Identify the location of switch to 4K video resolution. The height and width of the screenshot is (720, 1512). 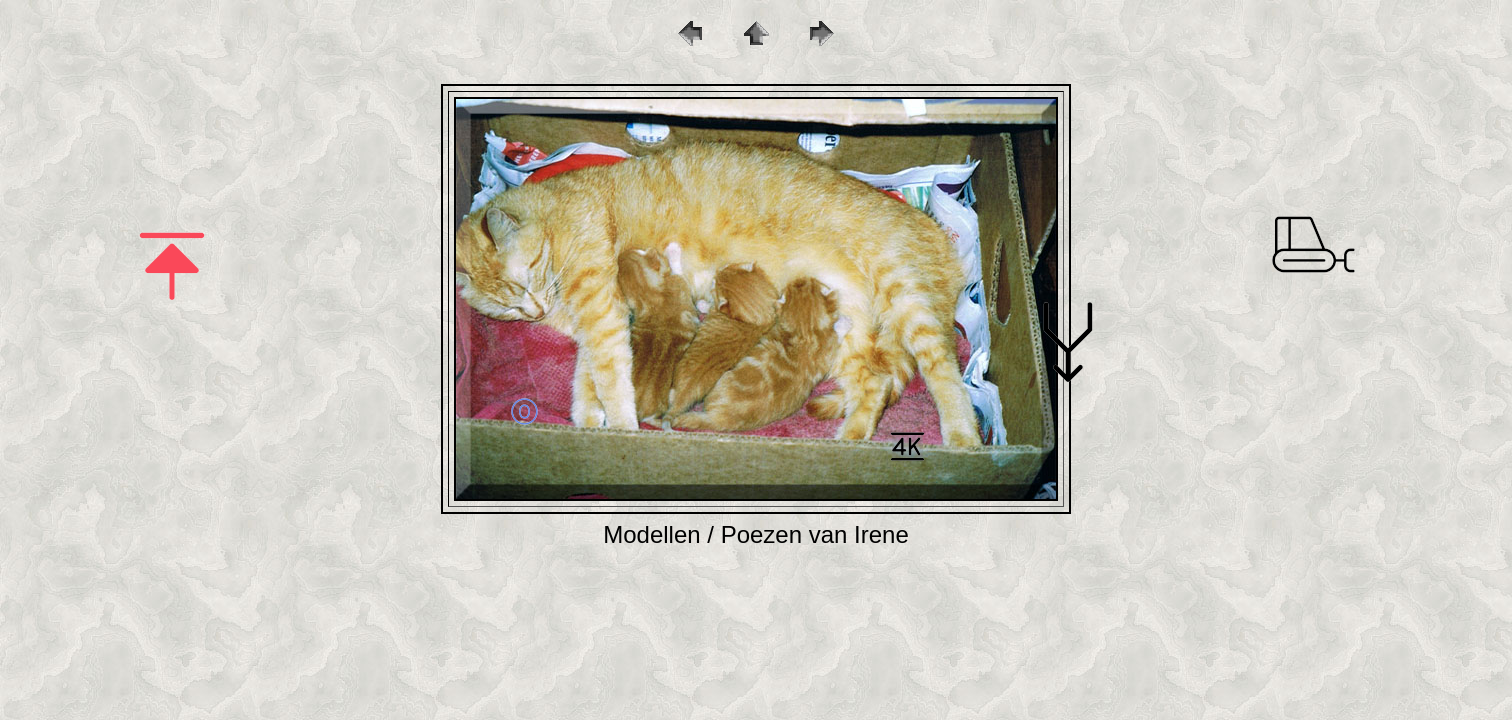
(907, 446).